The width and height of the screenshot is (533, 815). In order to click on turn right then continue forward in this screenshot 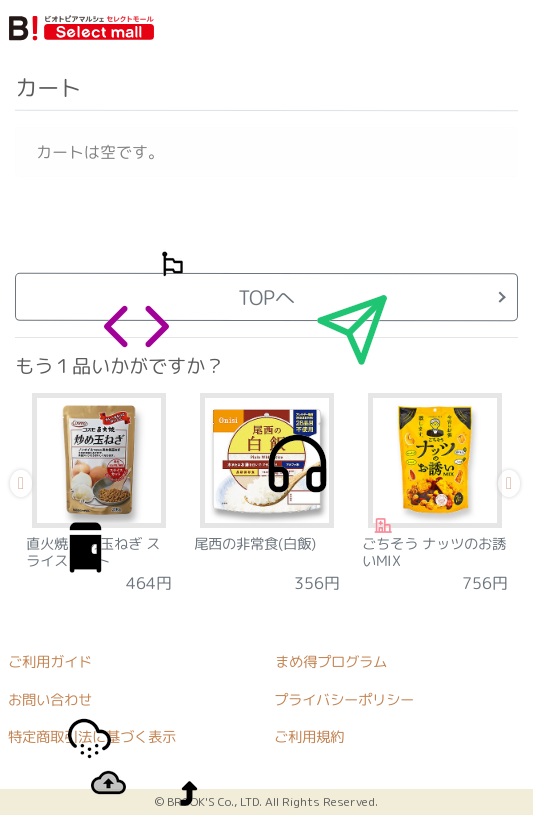, I will do `click(189, 793)`.